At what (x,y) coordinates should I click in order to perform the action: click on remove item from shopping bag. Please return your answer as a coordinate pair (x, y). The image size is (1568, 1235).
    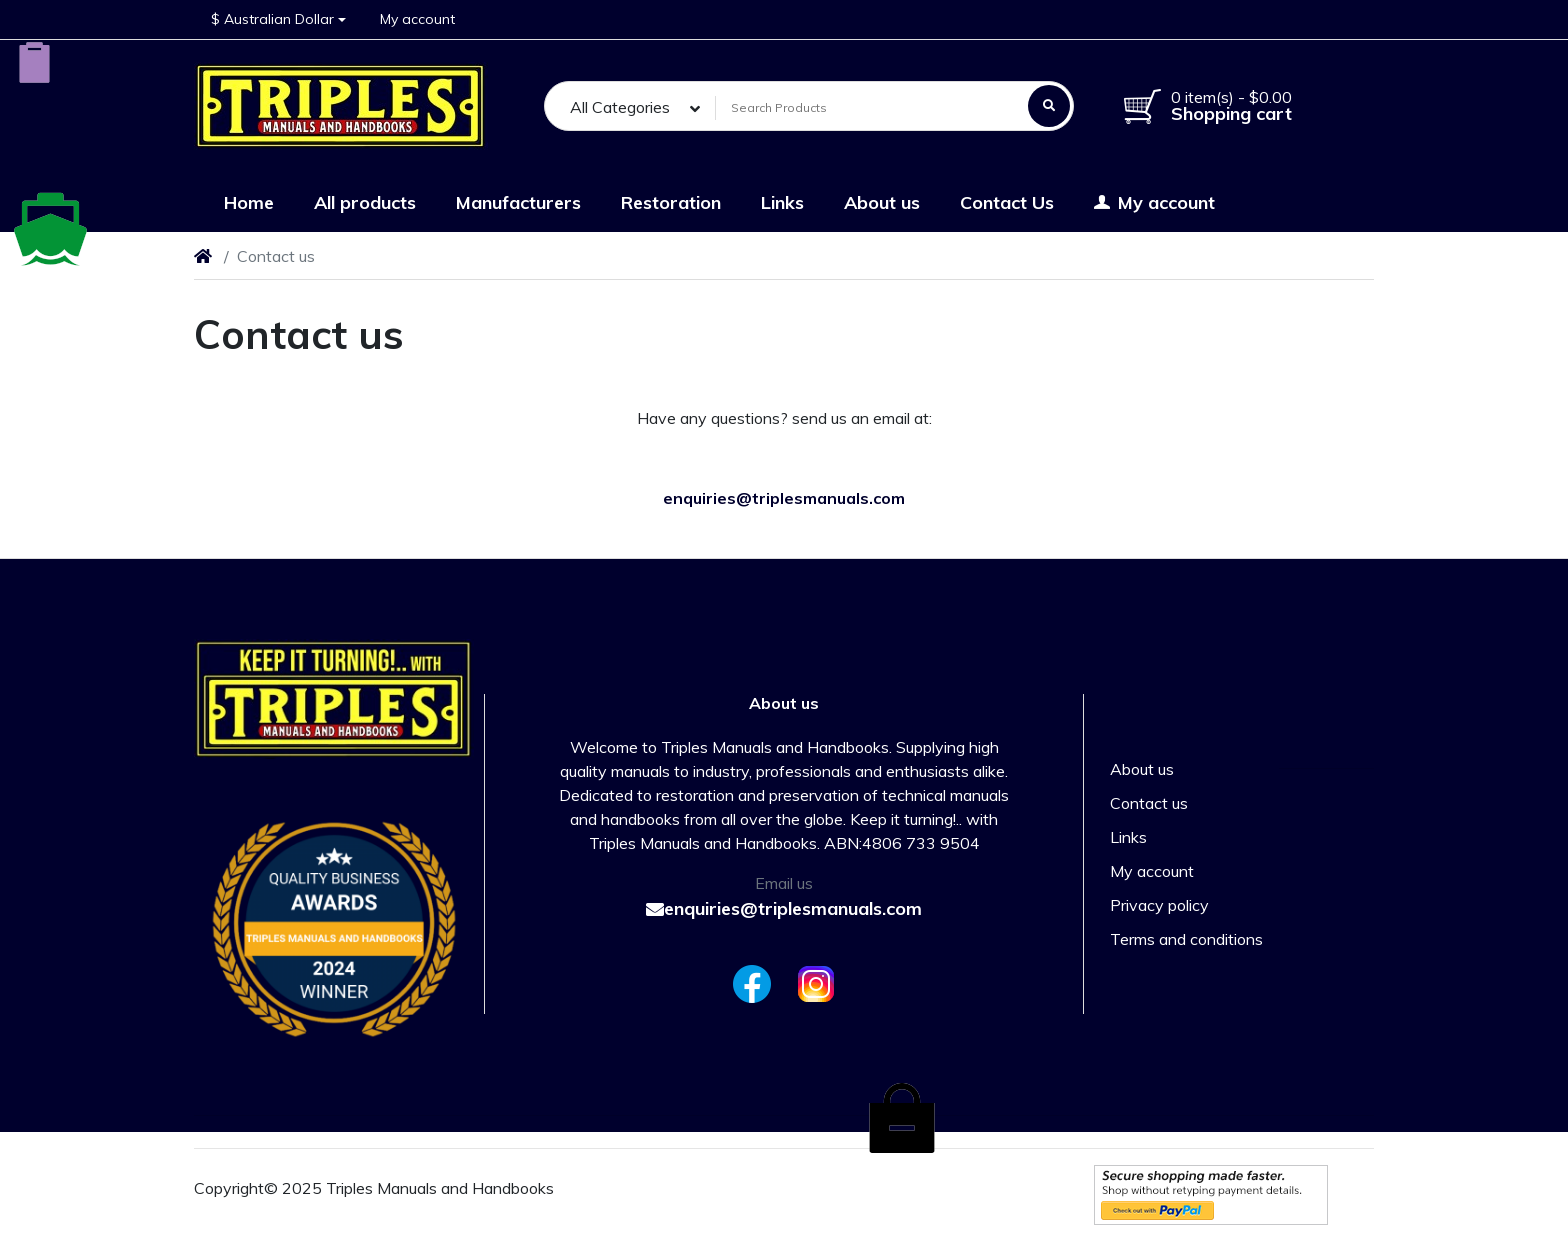
    Looking at the image, I should click on (902, 1118).